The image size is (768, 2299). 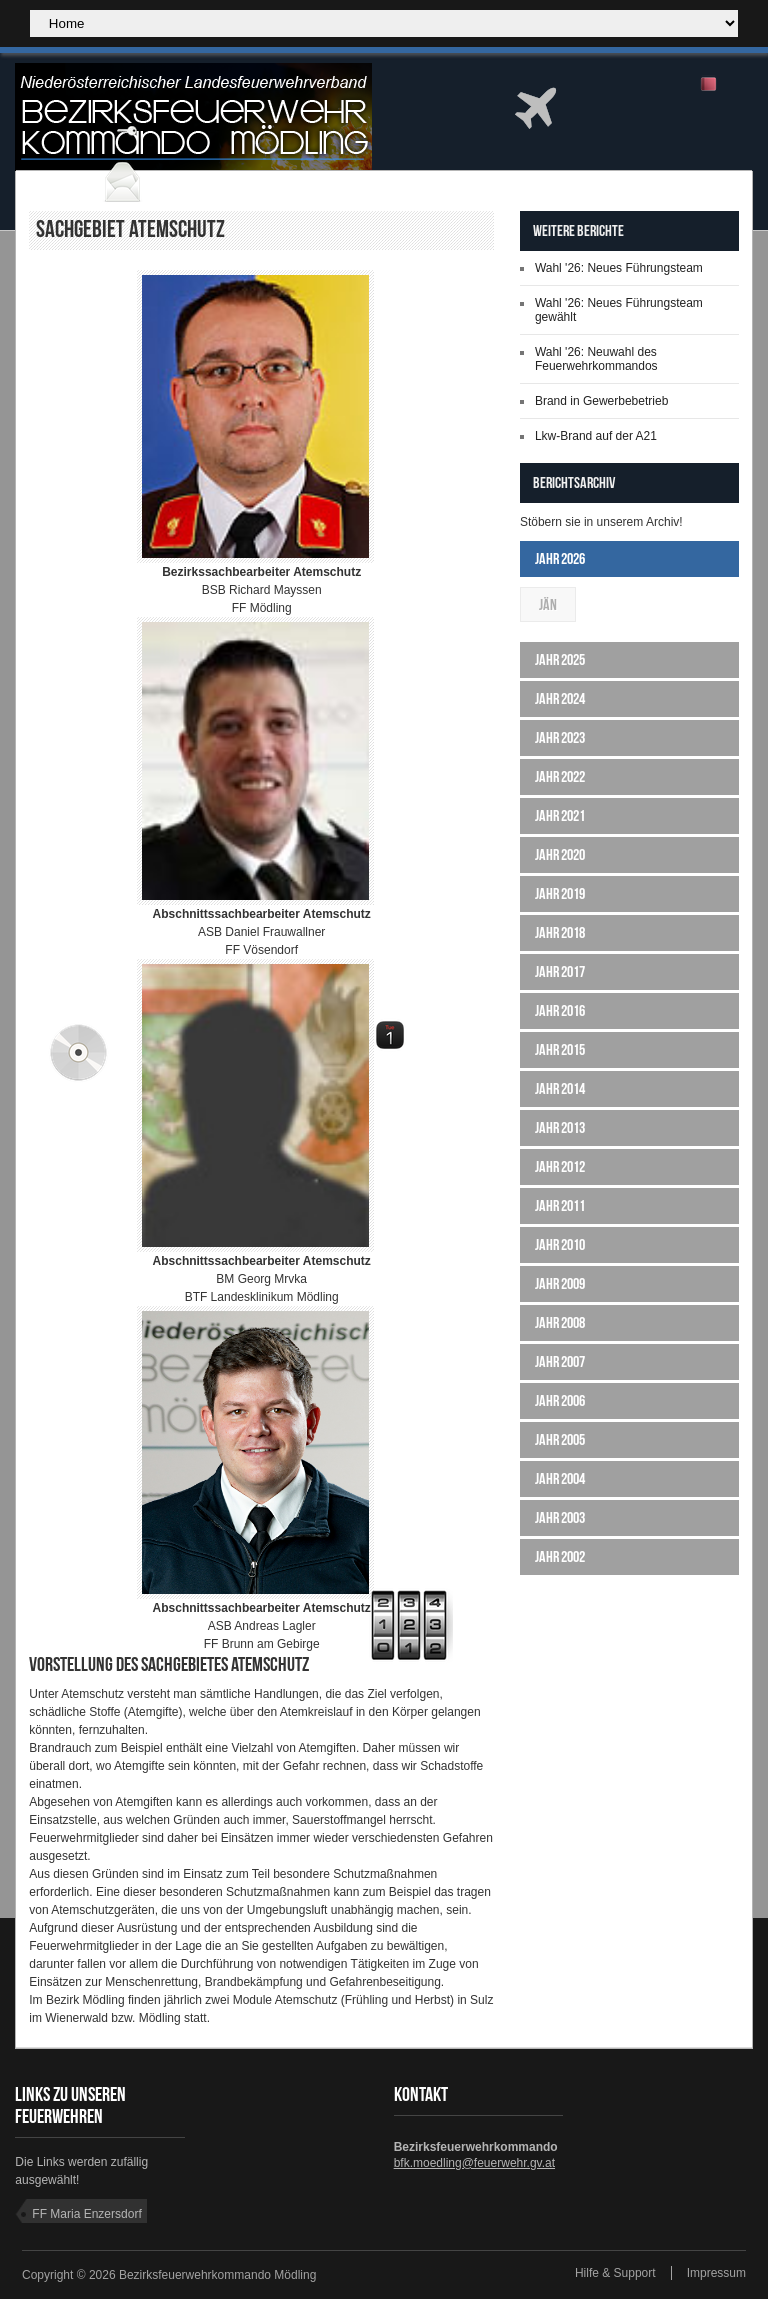 I want to click on access CD/DVD drive contents, so click(x=78, y=1052).